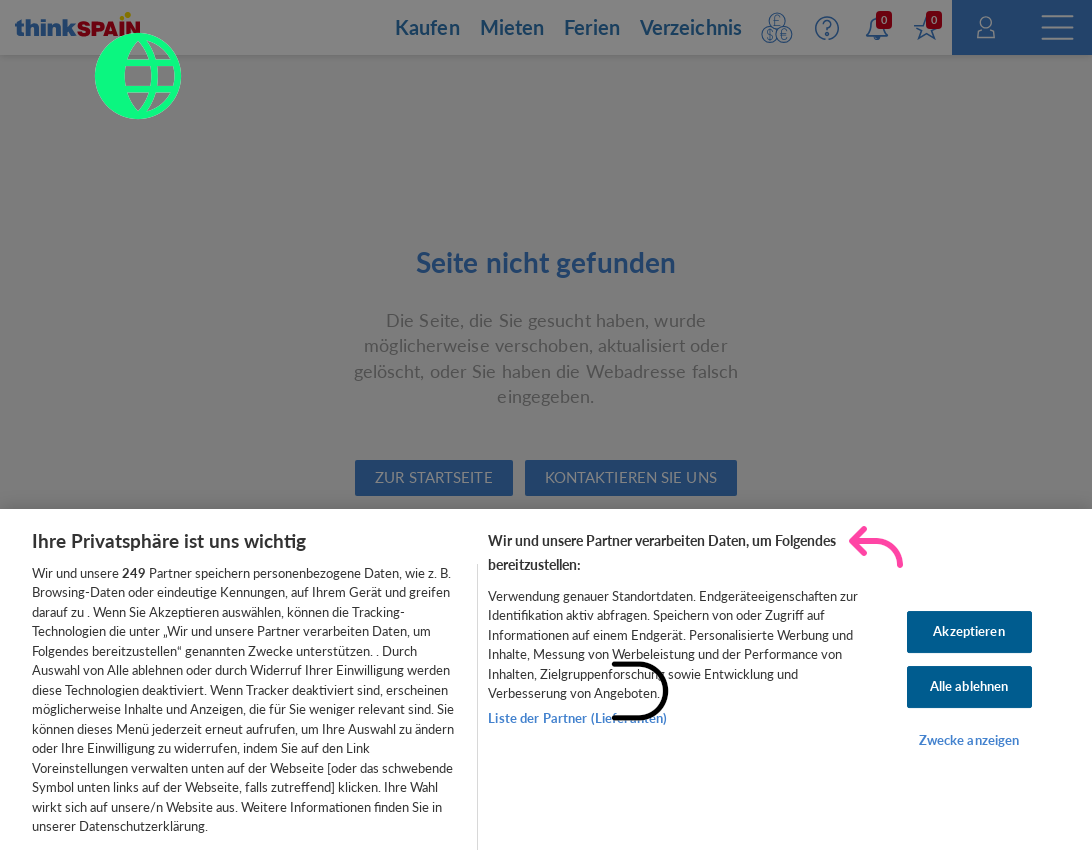 The width and height of the screenshot is (1092, 860). I want to click on reply to a message, so click(876, 547).